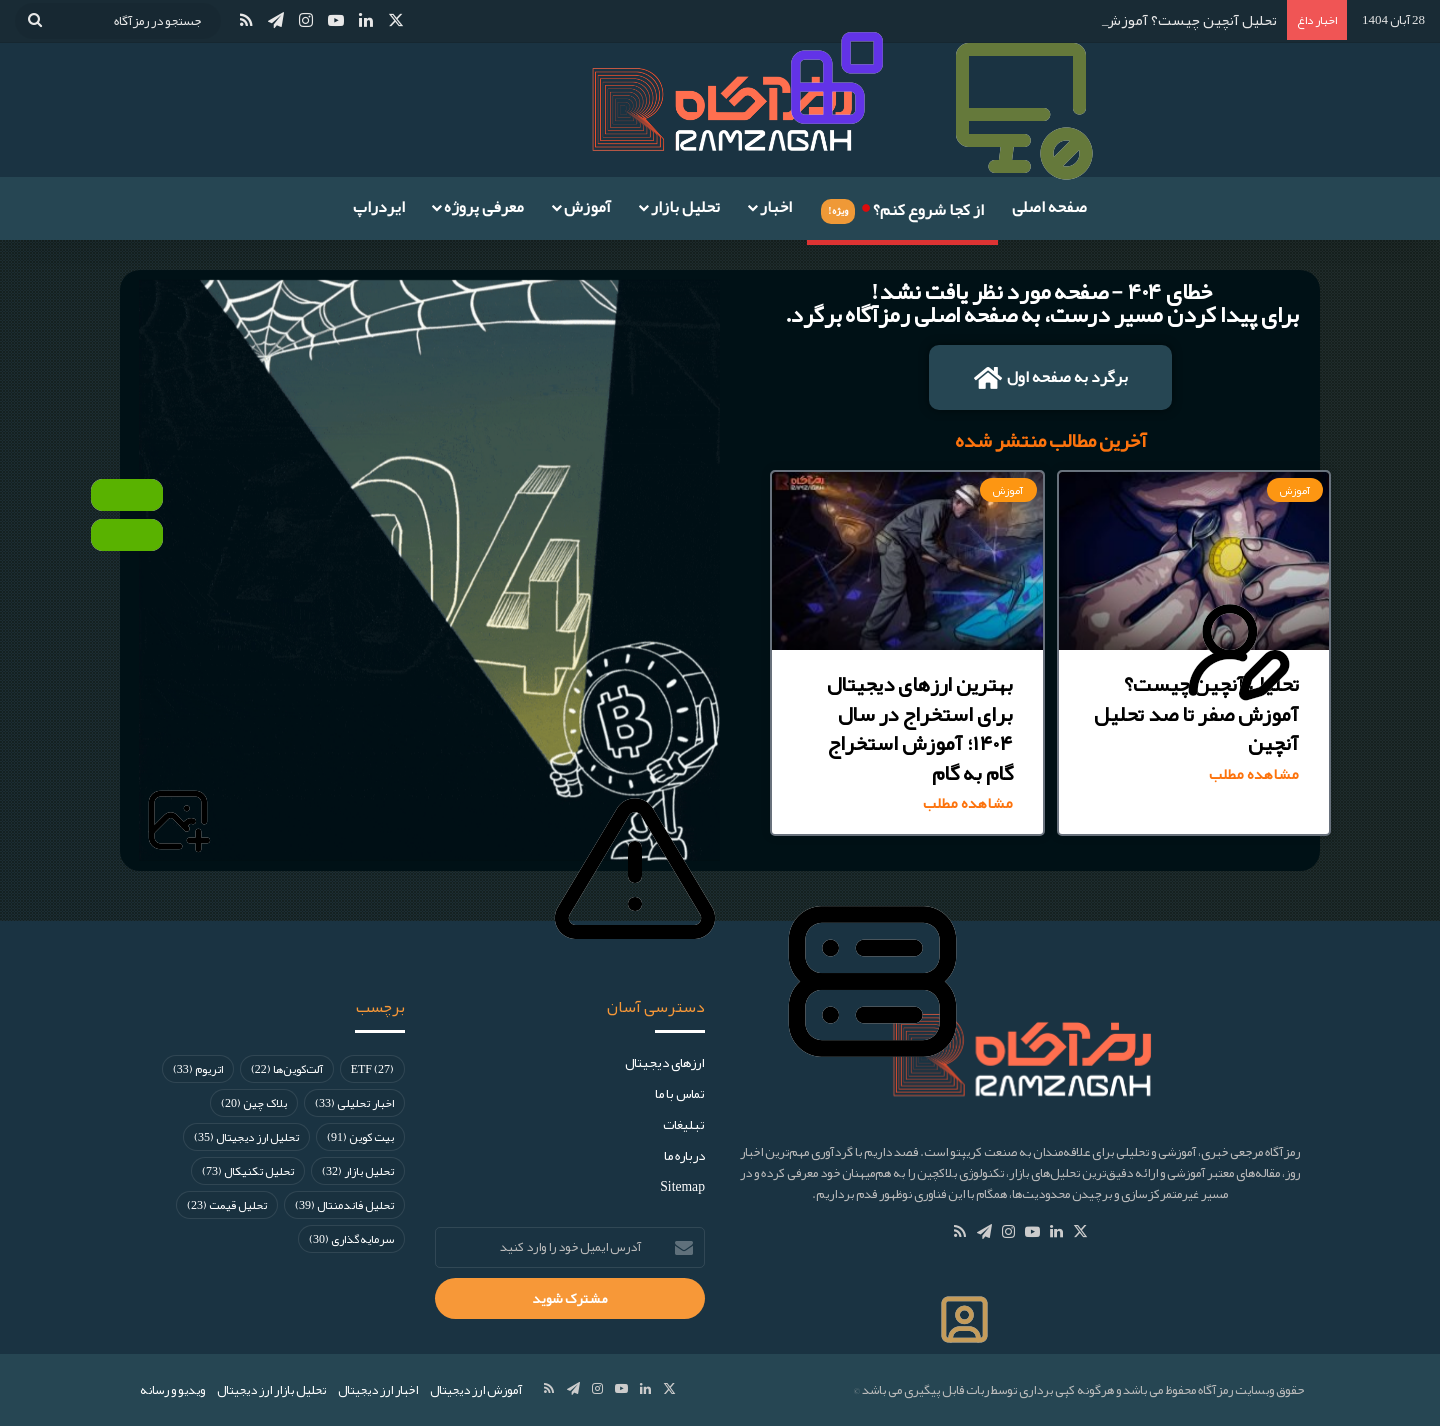 This screenshot has width=1440, height=1426. Describe the element at coordinates (178, 820) in the screenshot. I see `add a new photo` at that location.